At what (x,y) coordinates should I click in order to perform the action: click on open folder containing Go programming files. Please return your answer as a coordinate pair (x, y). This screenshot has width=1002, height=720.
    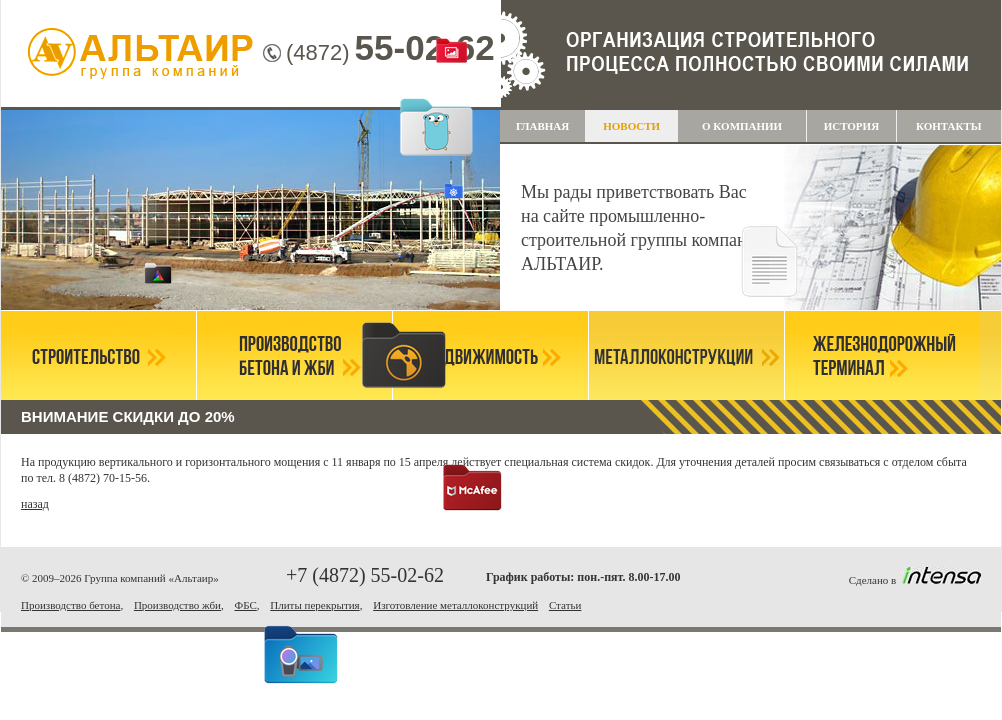
    Looking at the image, I should click on (436, 129).